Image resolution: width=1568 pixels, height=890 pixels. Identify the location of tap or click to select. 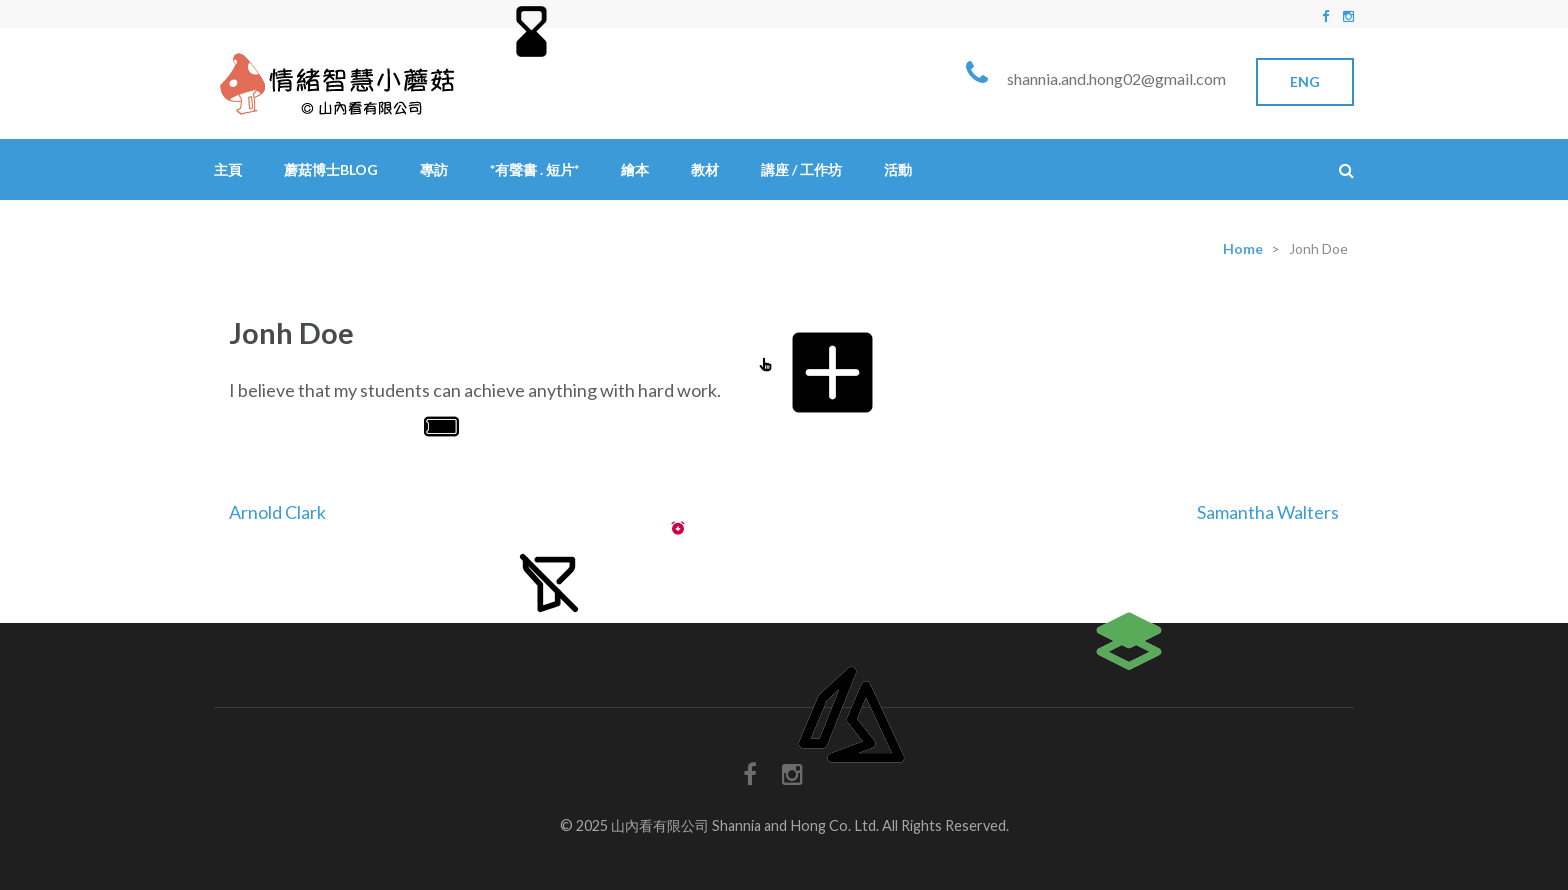
(765, 364).